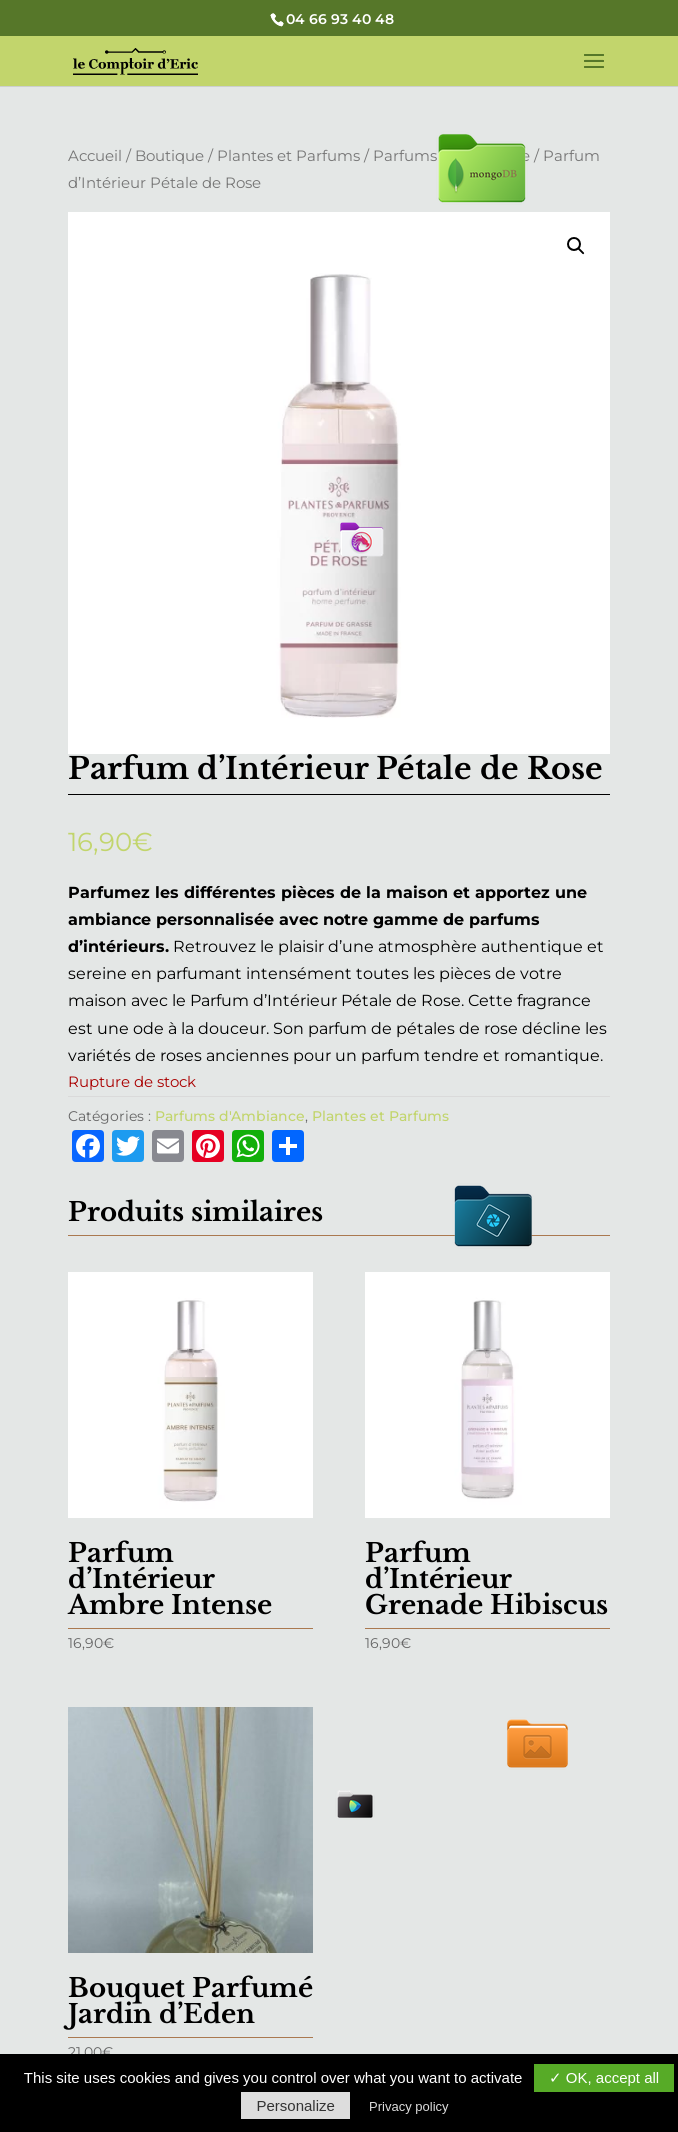 This screenshot has height=2132, width=678. What do you see at coordinates (355, 1805) in the screenshot?
I see `open JetBrains Space project folder` at bounding box center [355, 1805].